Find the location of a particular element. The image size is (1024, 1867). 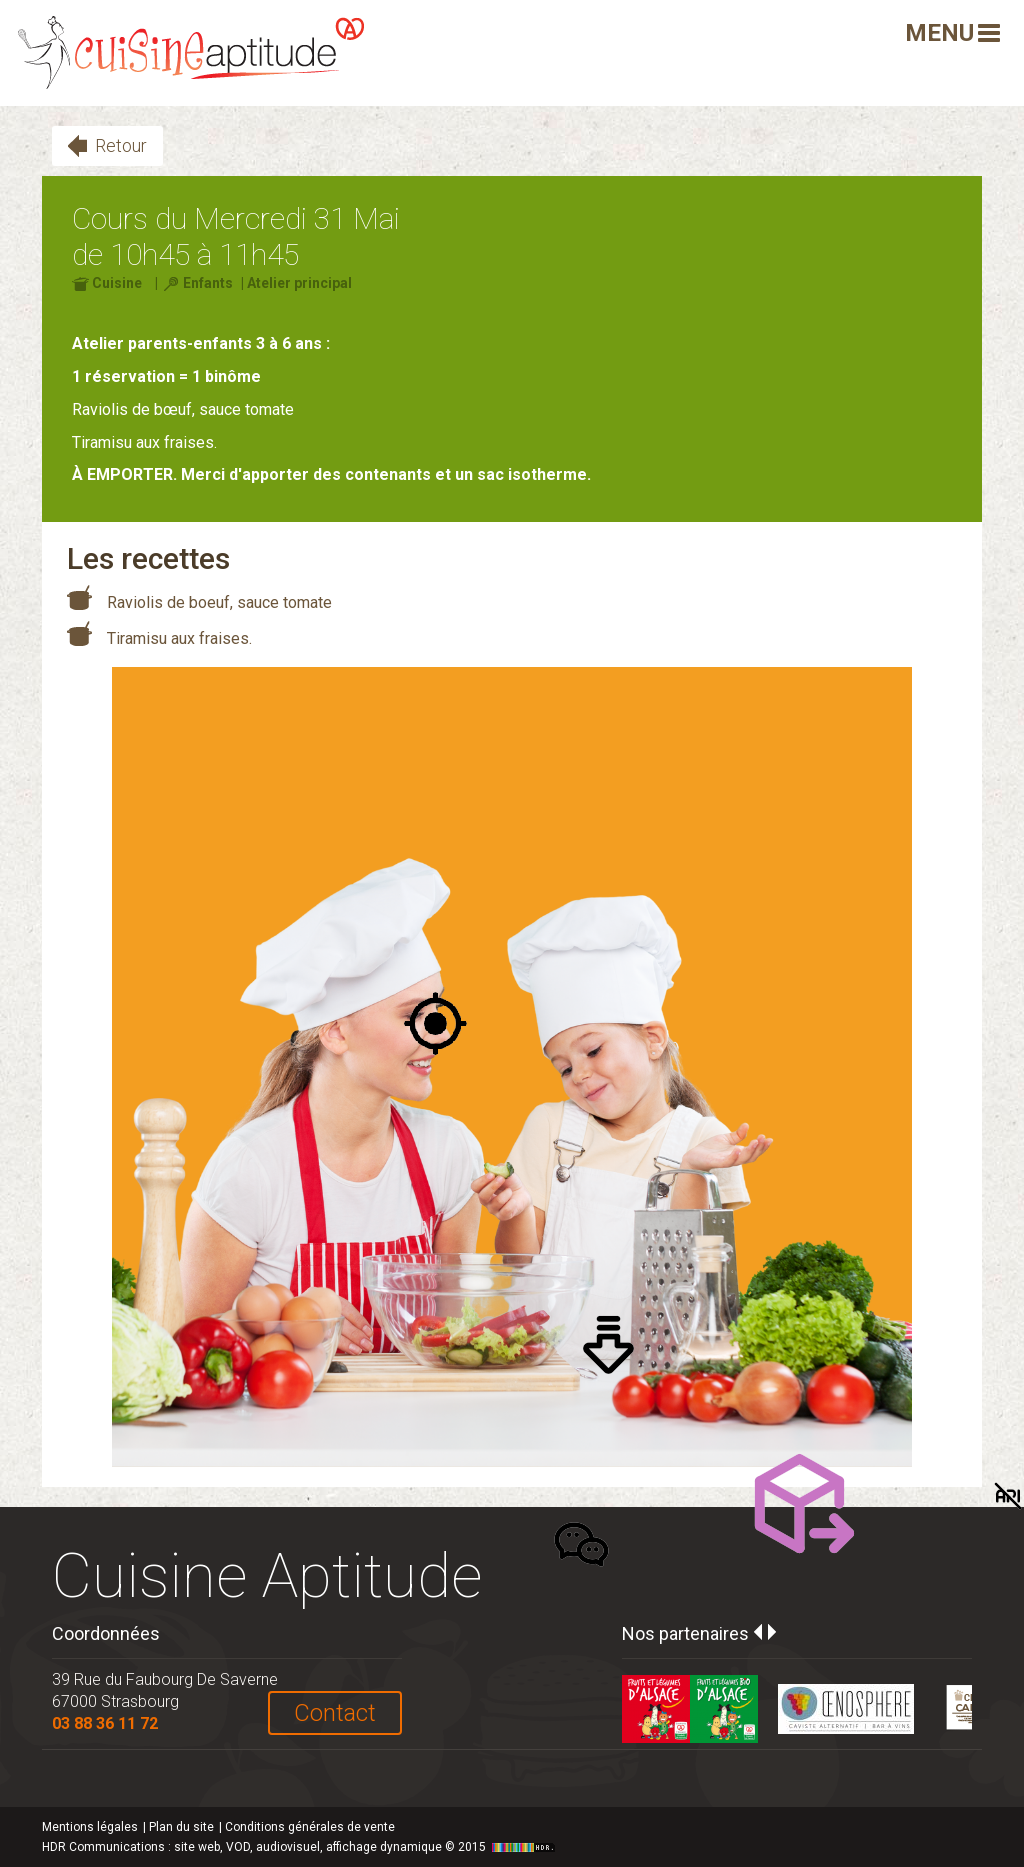

open WeChat messaging app is located at coordinates (581, 1544).